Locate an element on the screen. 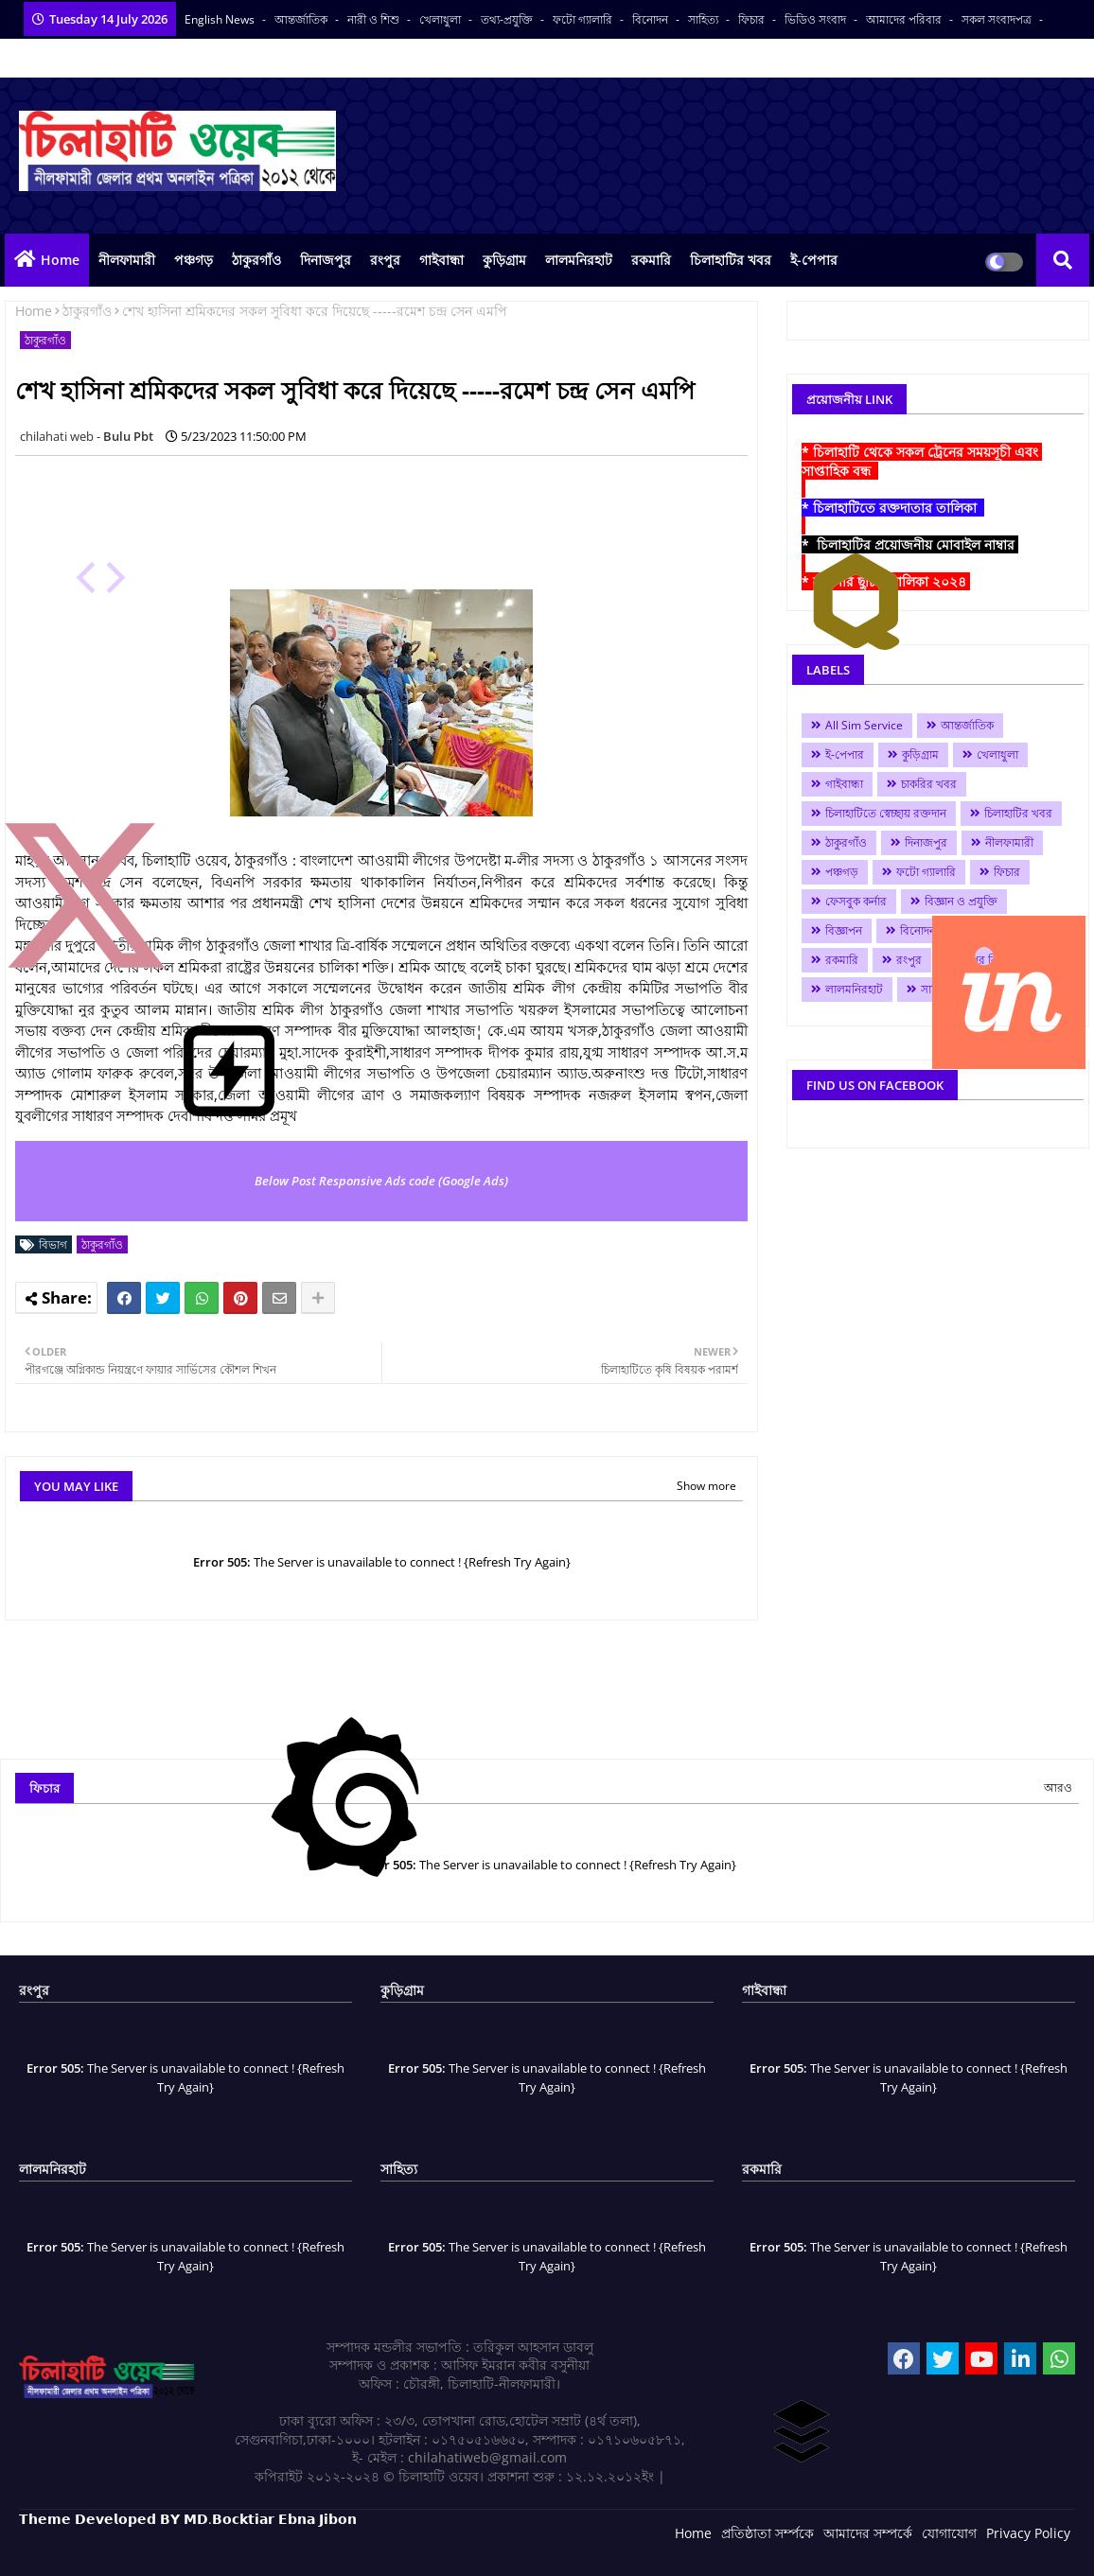 The image size is (1094, 2576). open InVision app is located at coordinates (1009, 992).